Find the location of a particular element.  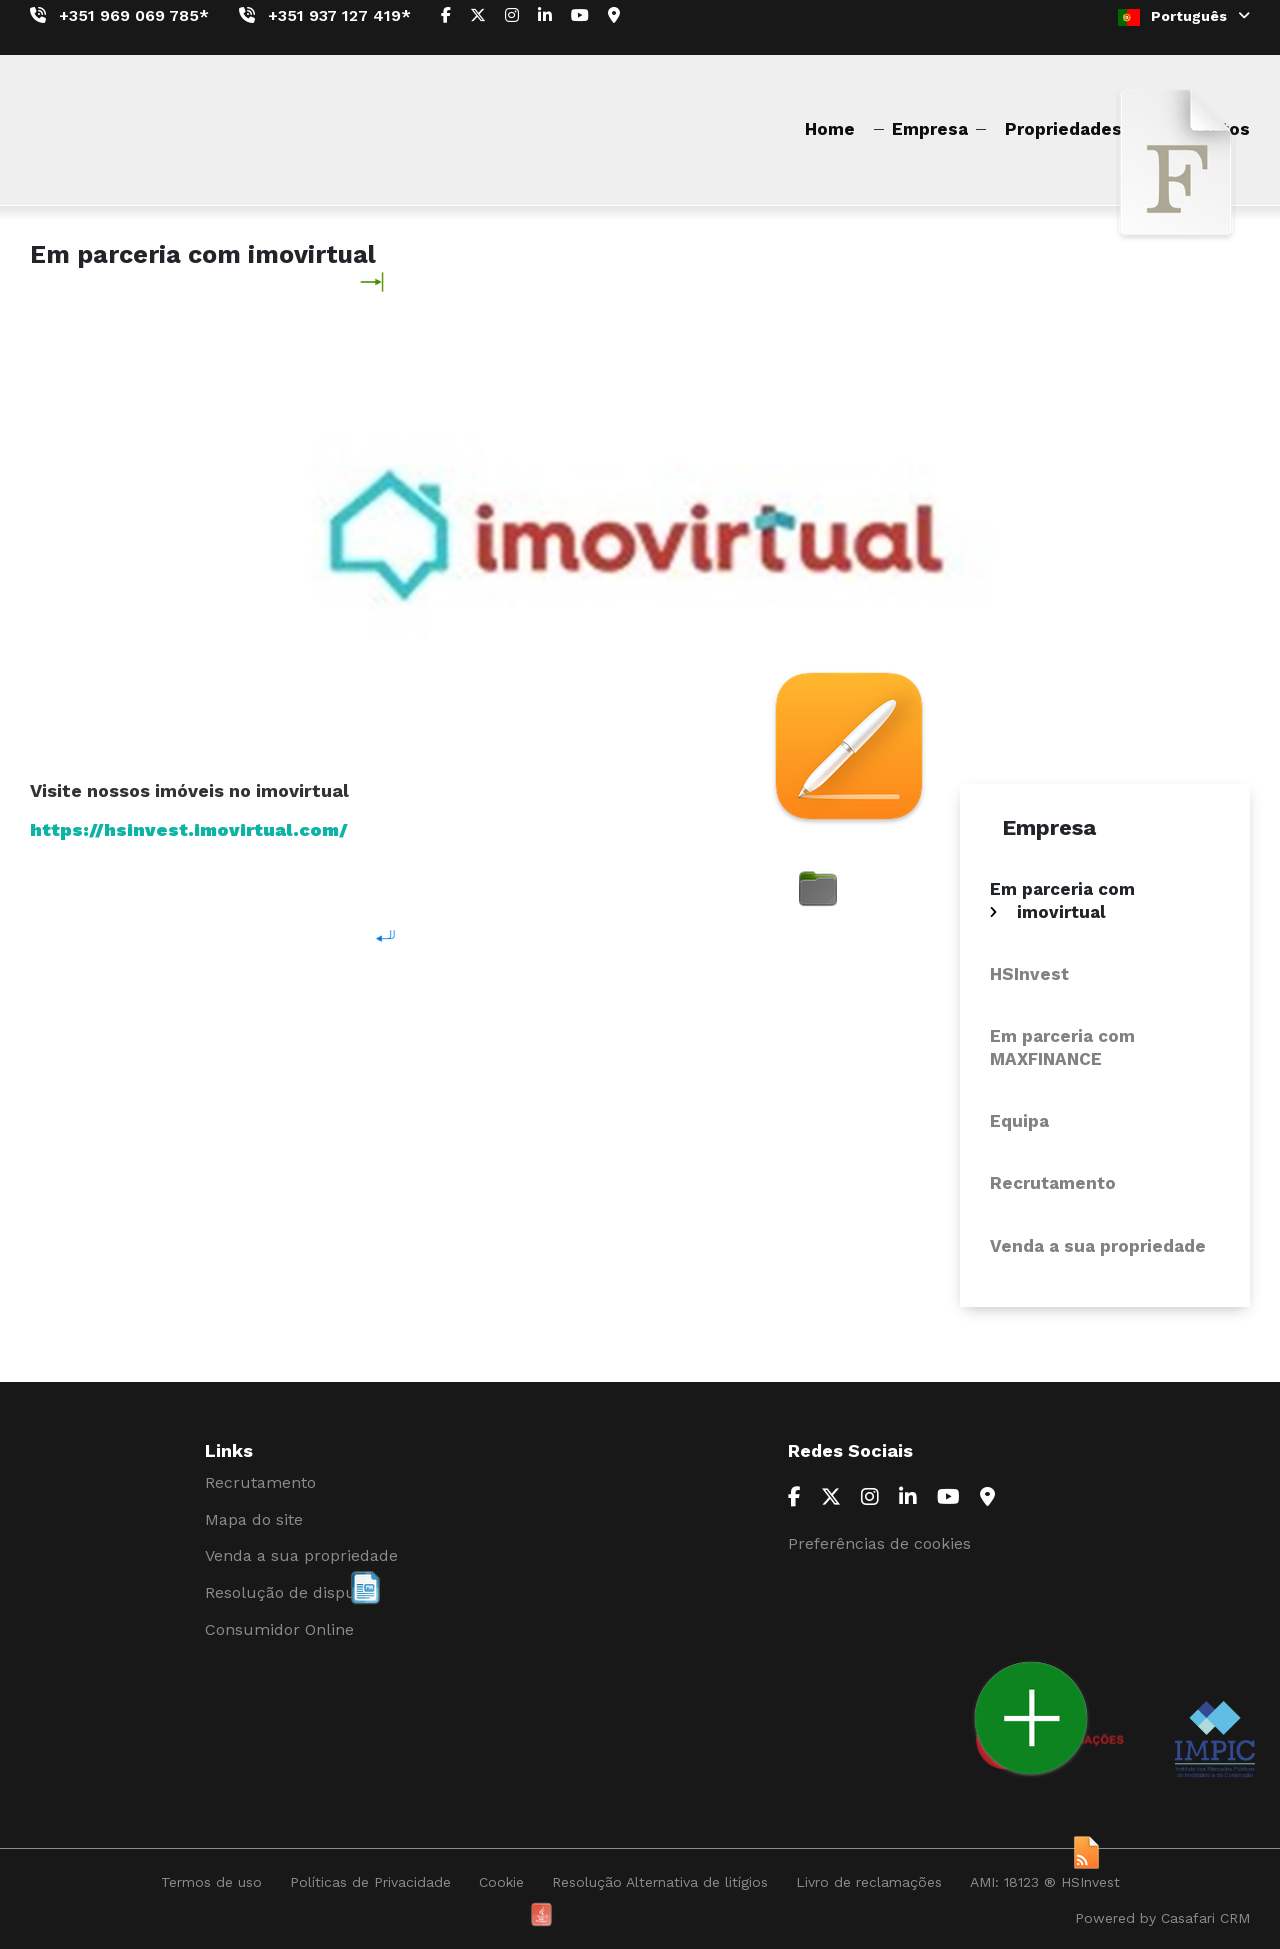

jump to the last item in a list is located at coordinates (372, 282).